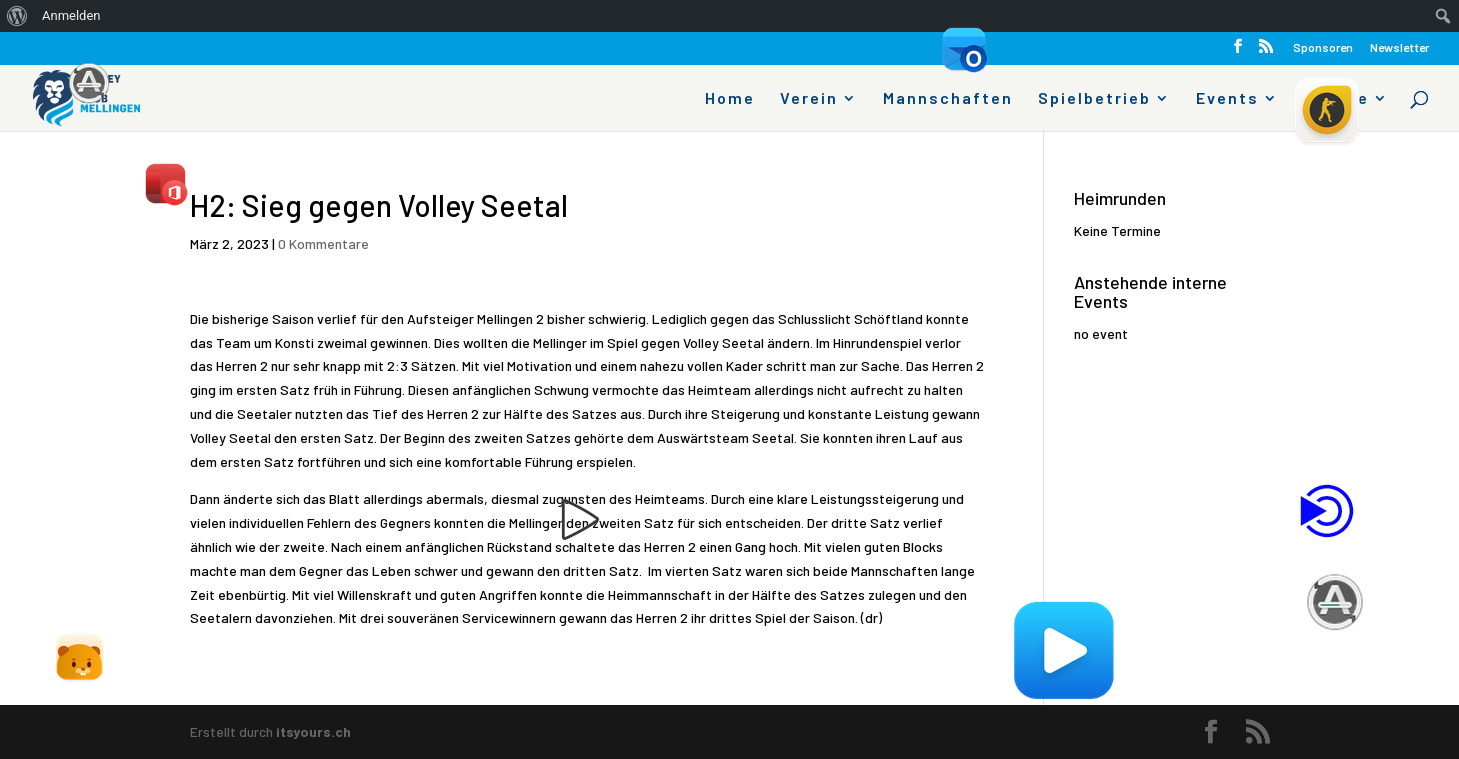  What do you see at coordinates (165, 183) in the screenshot?
I see `open microsoft office suite` at bounding box center [165, 183].